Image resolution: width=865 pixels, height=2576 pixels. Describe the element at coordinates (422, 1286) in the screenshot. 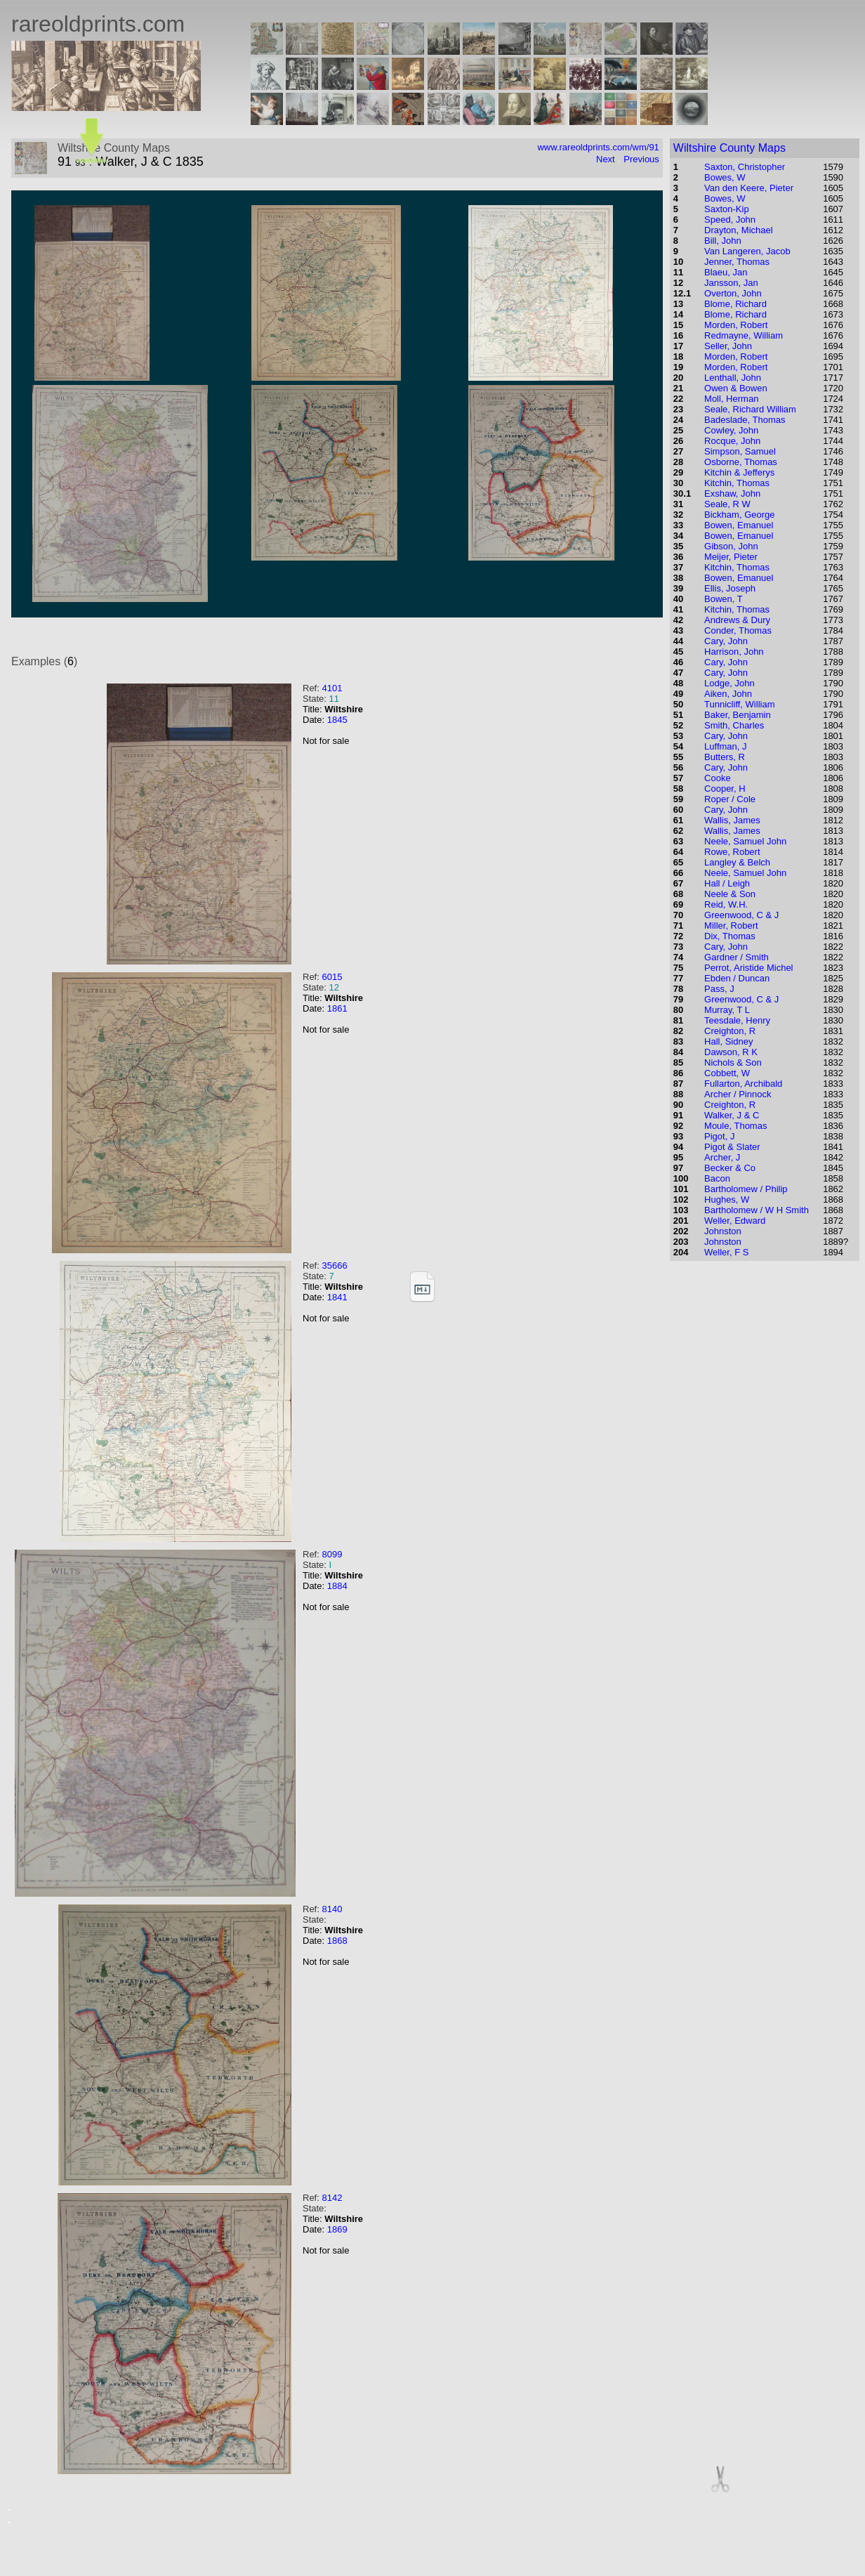

I see `a markdown text file` at that location.